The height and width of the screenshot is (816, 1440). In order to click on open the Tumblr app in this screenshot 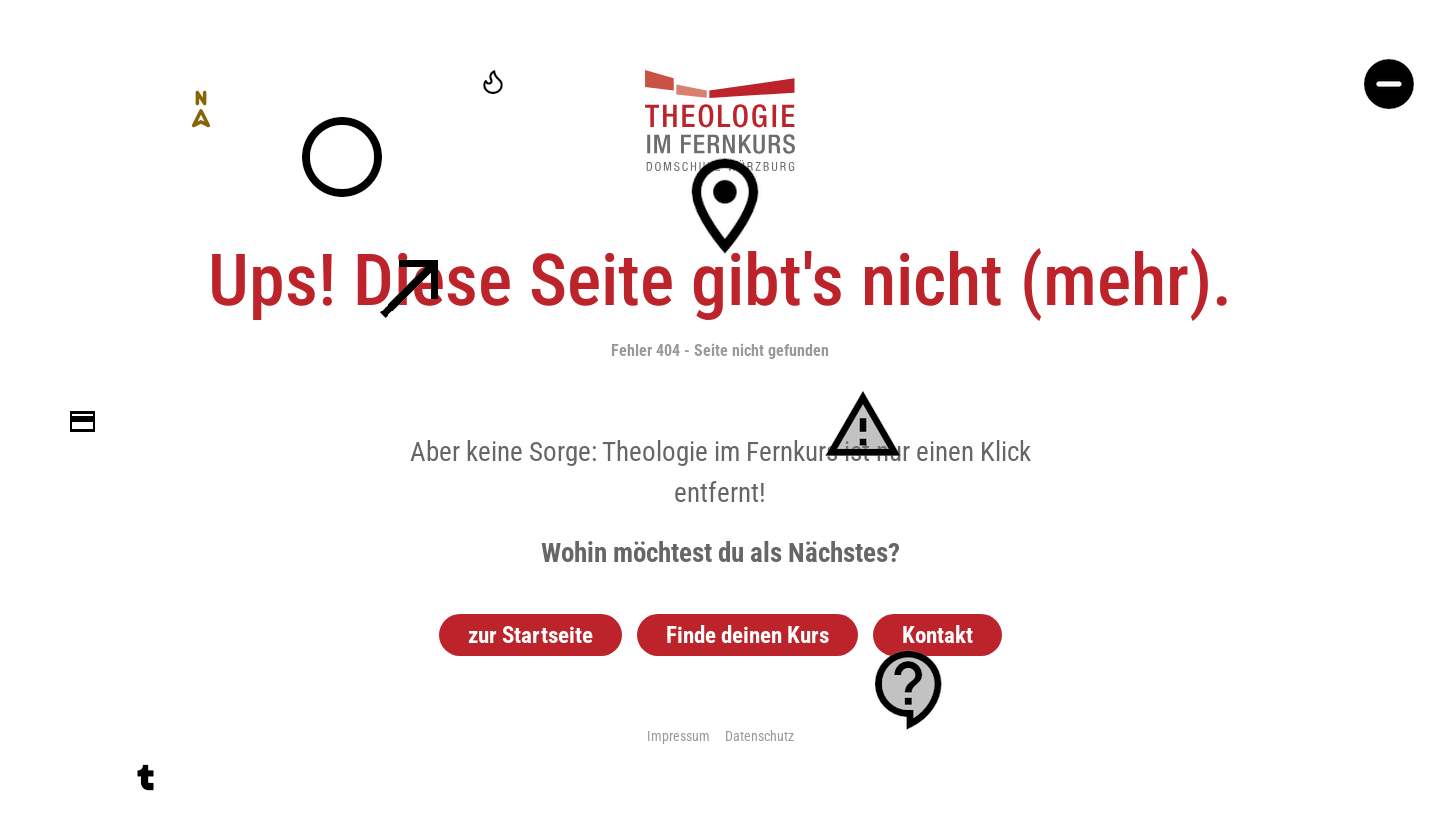, I will do `click(145, 777)`.